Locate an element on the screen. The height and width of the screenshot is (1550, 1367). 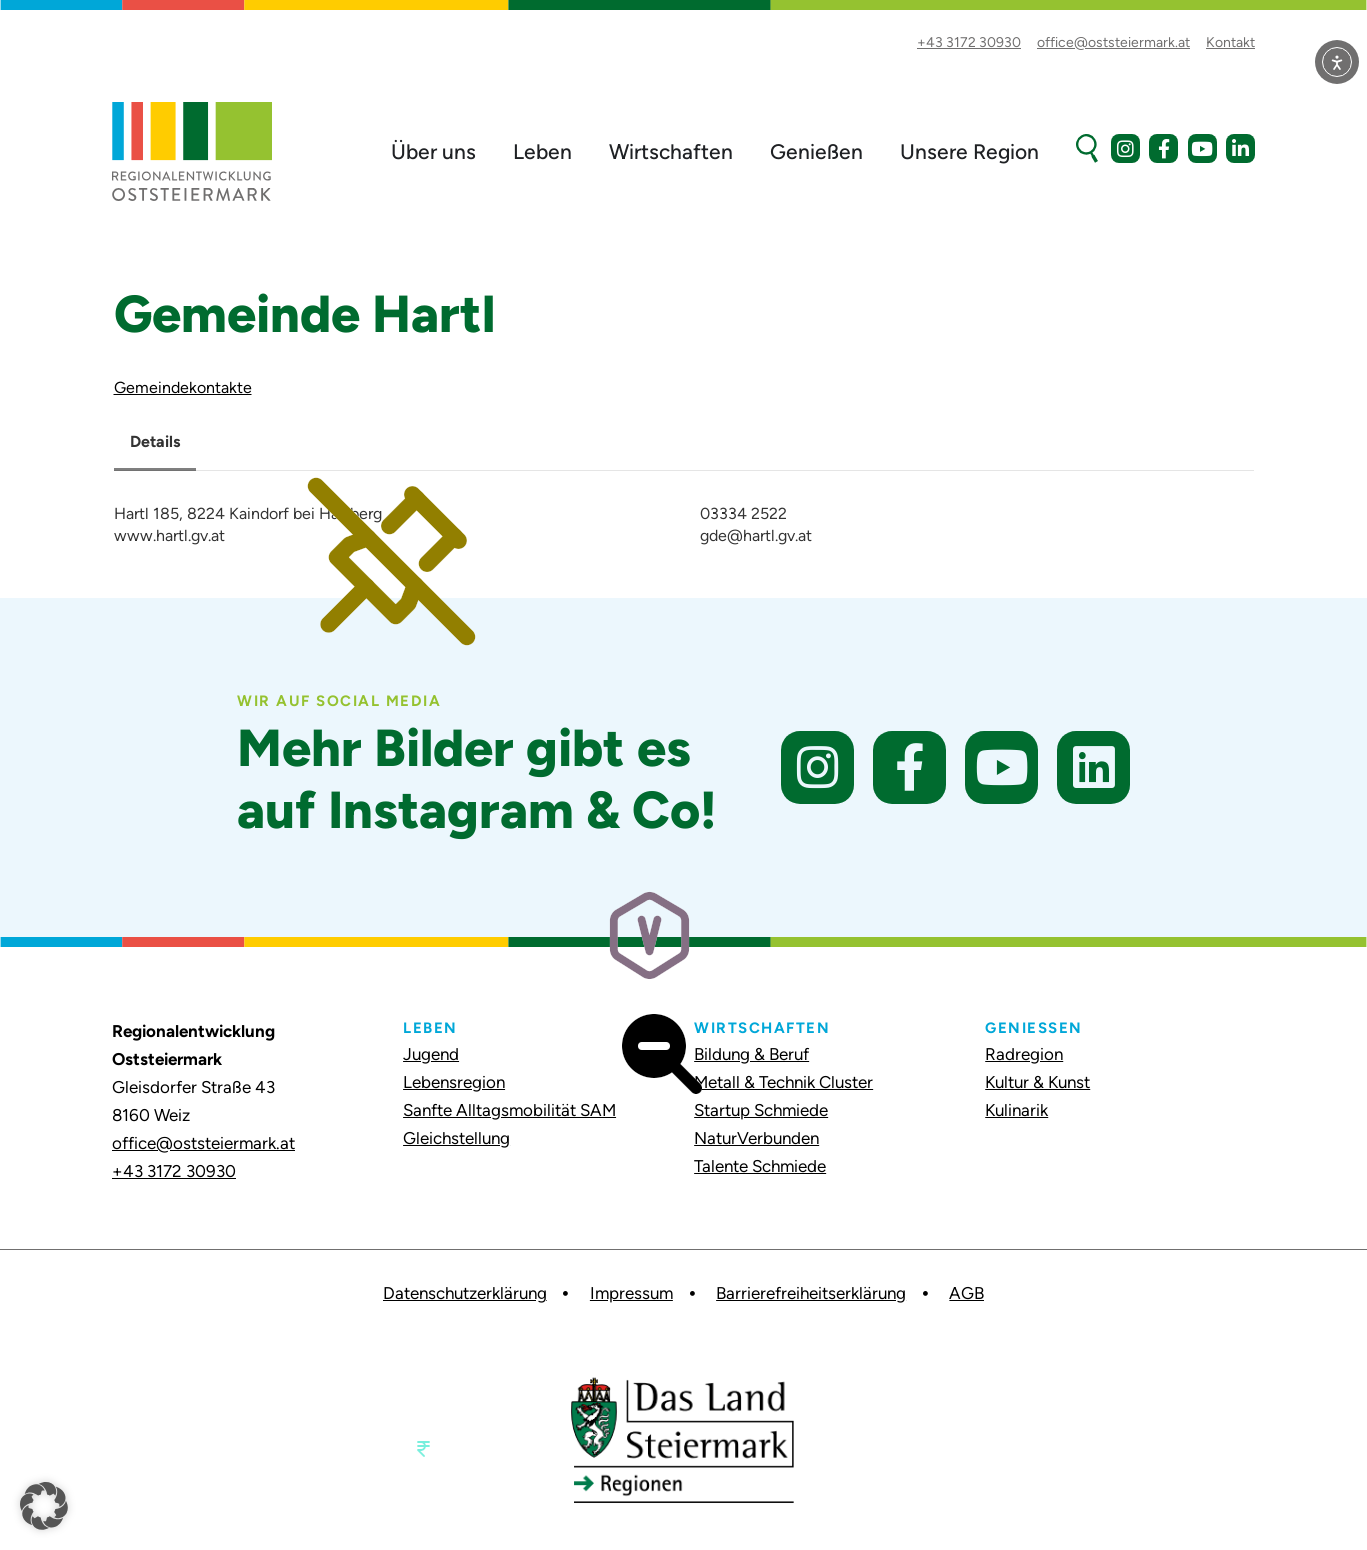
zoom out to see more content is located at coordinates (662, 1054).